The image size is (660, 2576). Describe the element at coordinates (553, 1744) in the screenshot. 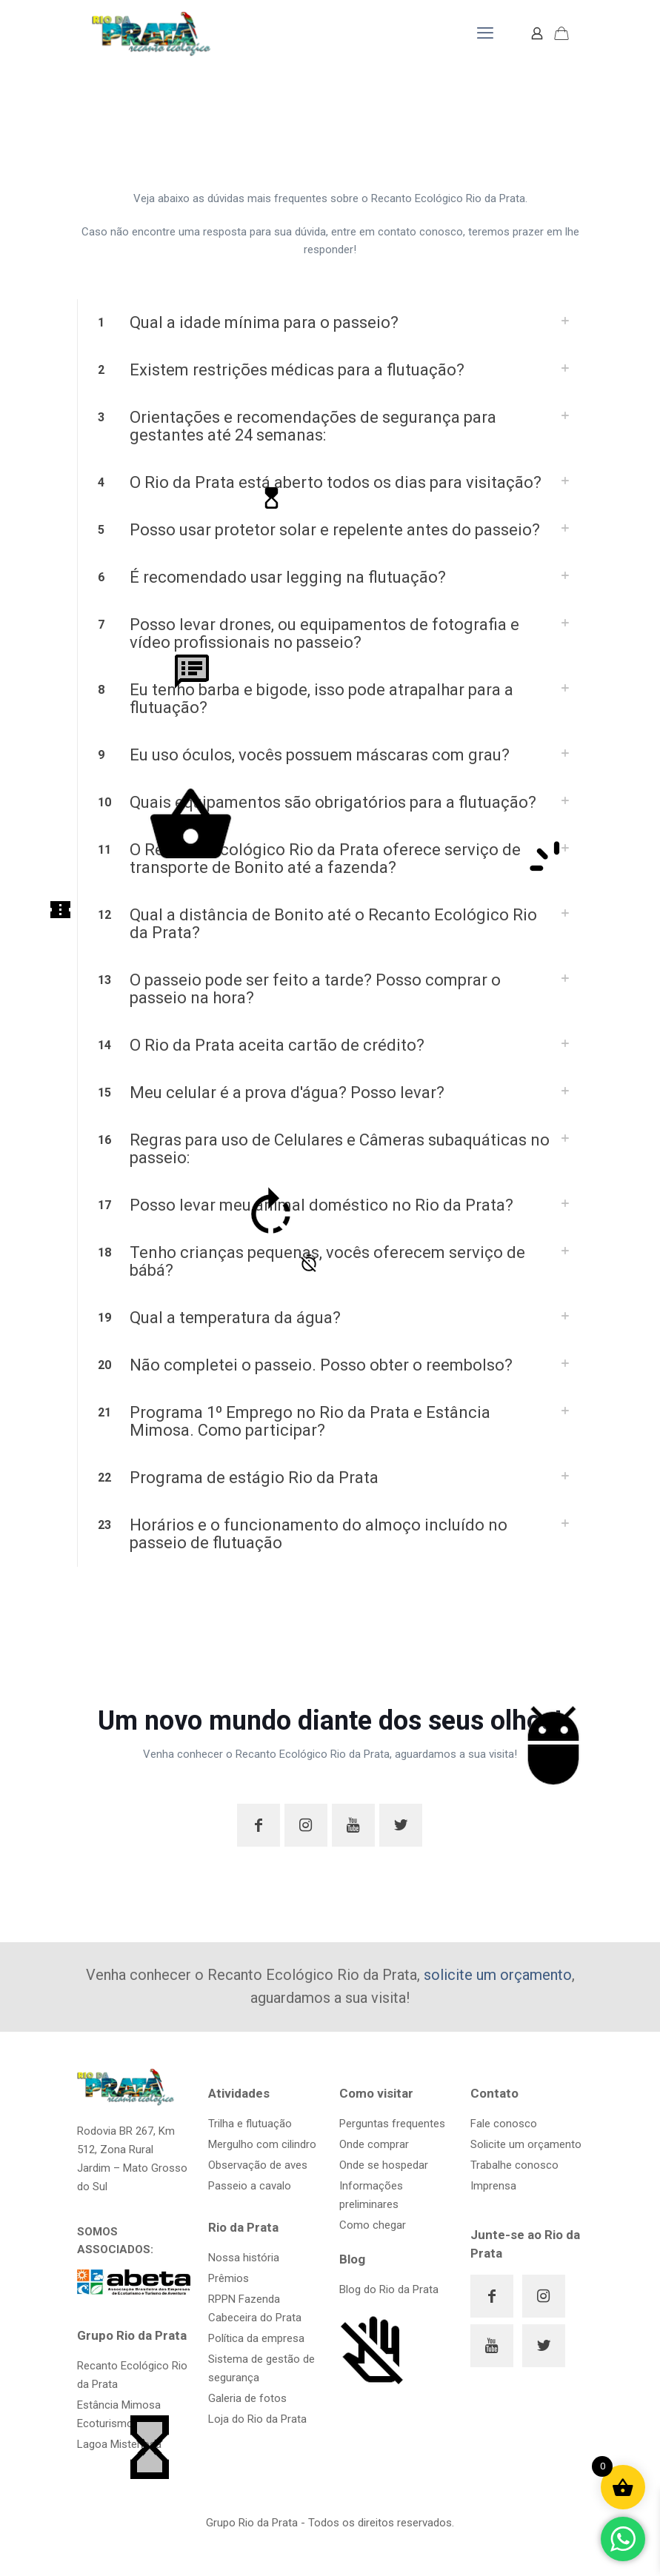

I see `android debug bridge (adb) connection status` at that location.